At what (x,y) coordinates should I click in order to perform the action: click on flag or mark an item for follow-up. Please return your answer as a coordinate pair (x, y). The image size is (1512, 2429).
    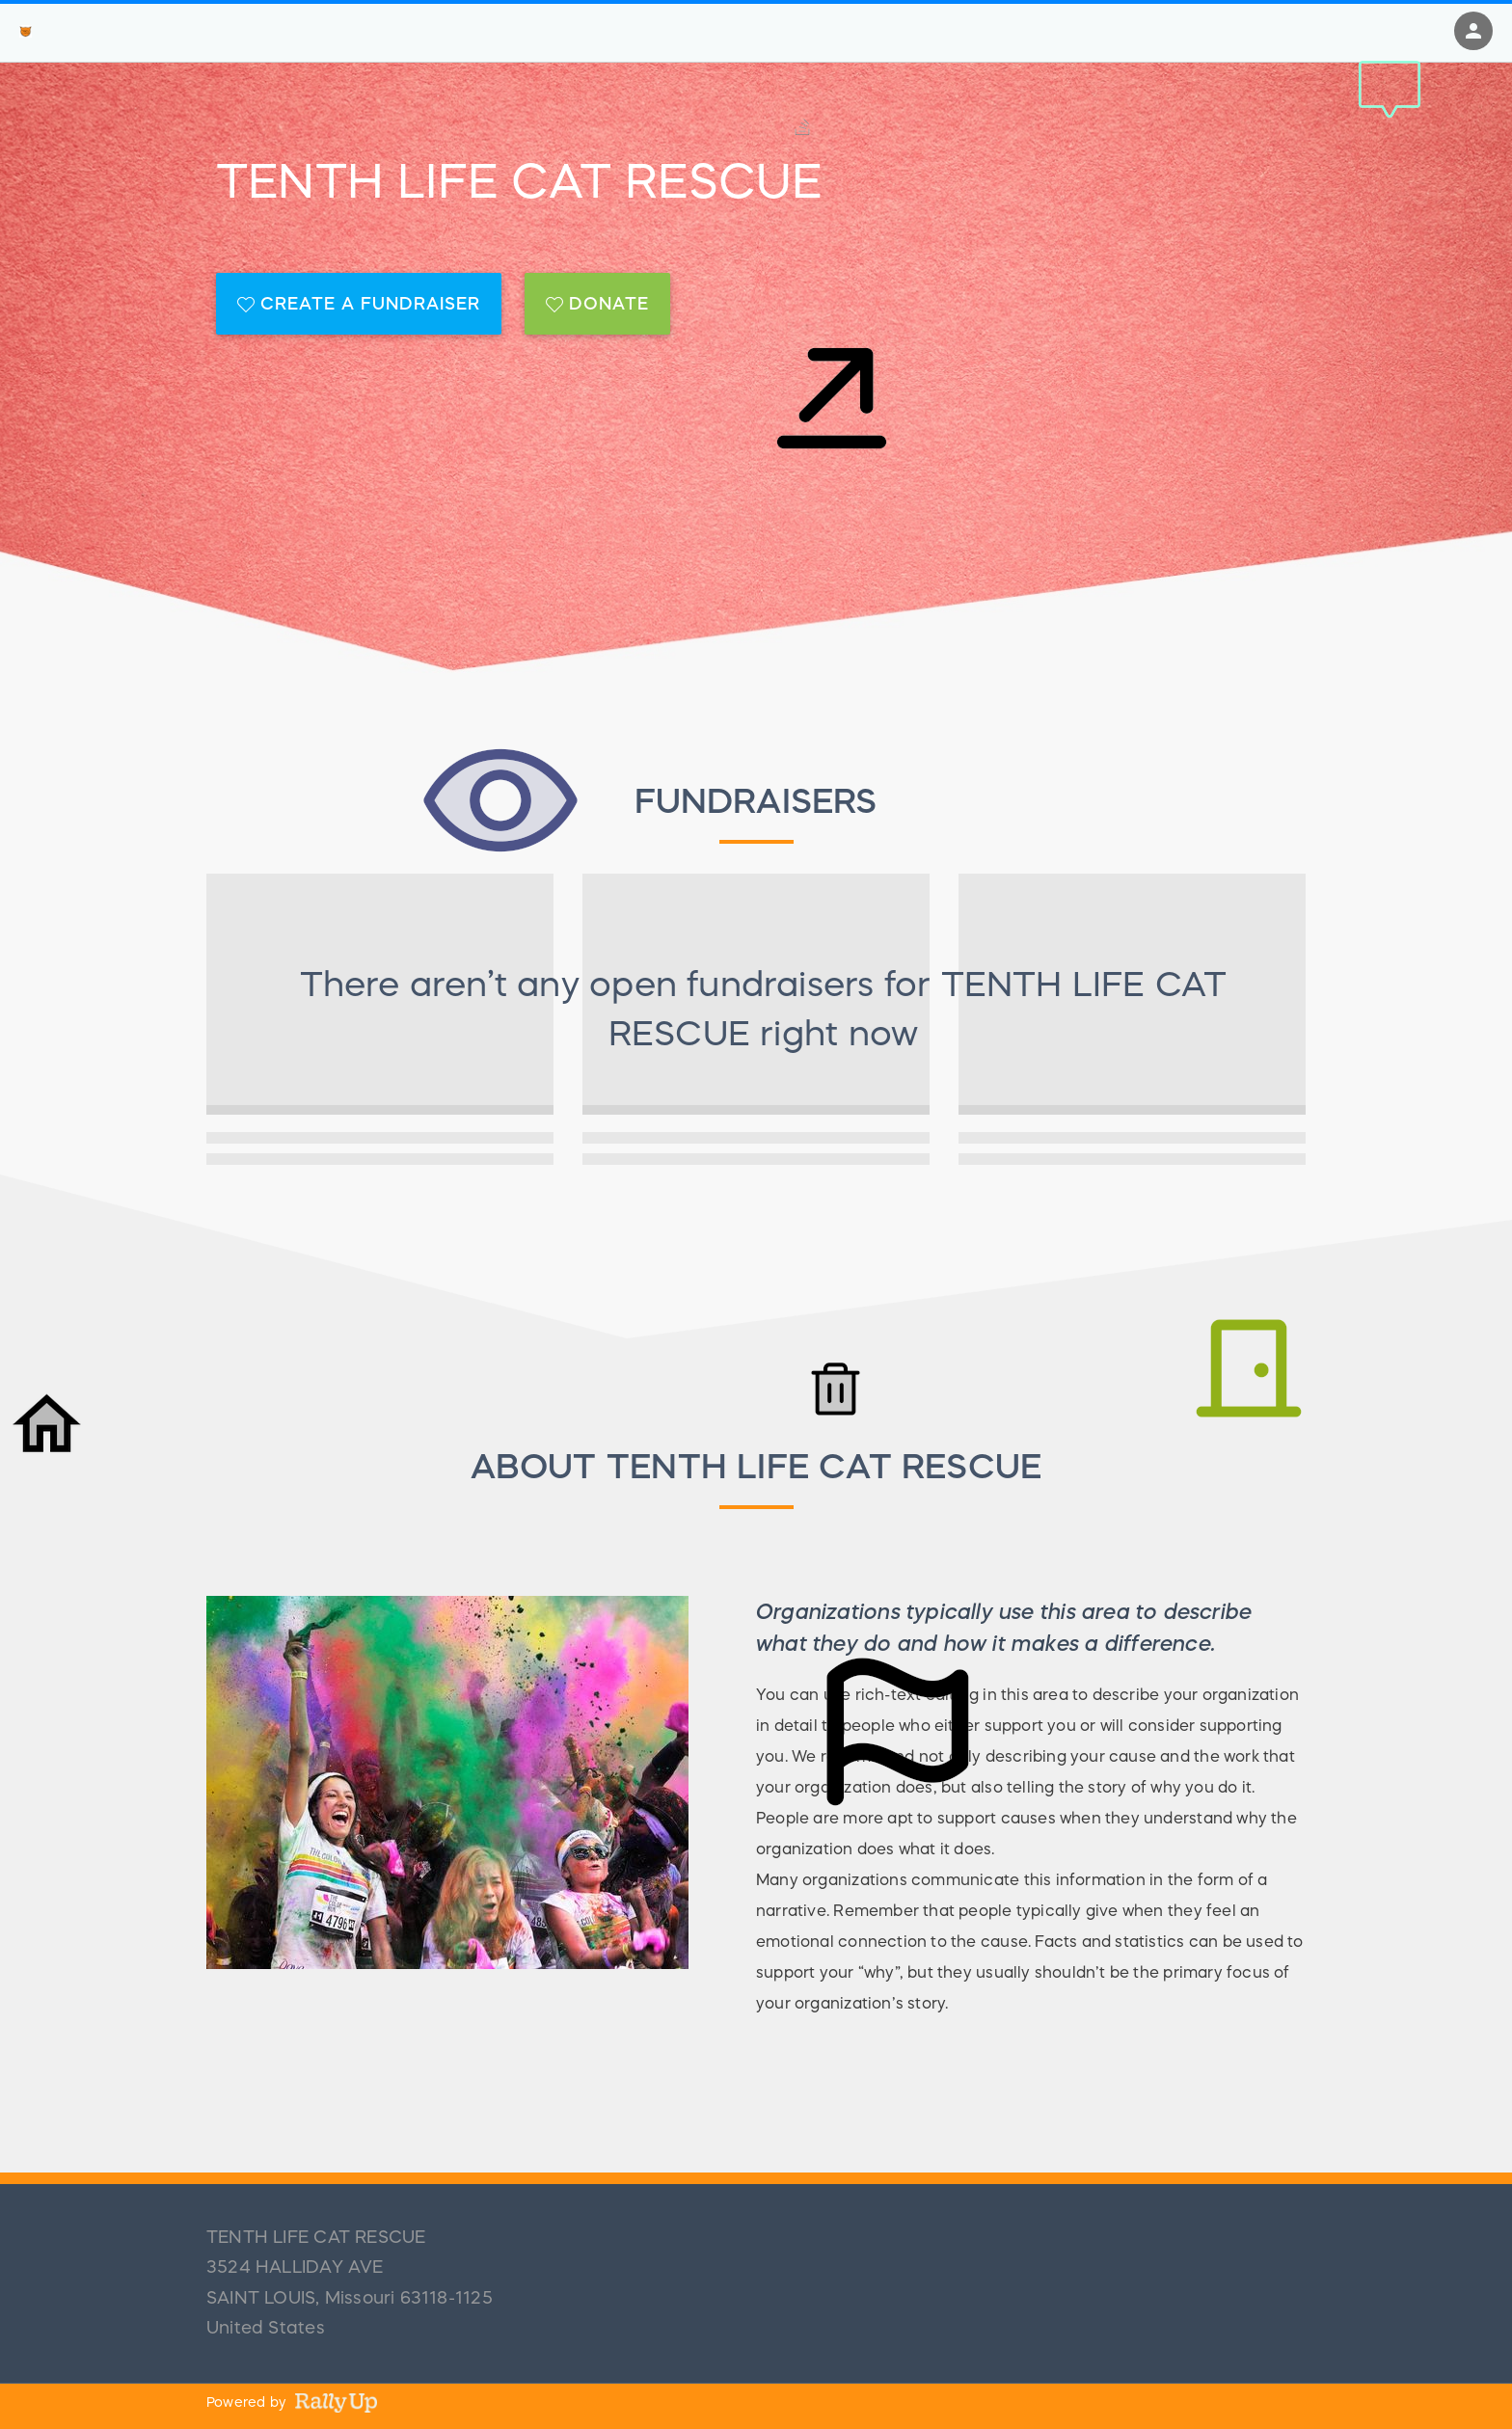
    Looking at the image, I should click on (892, 1729).